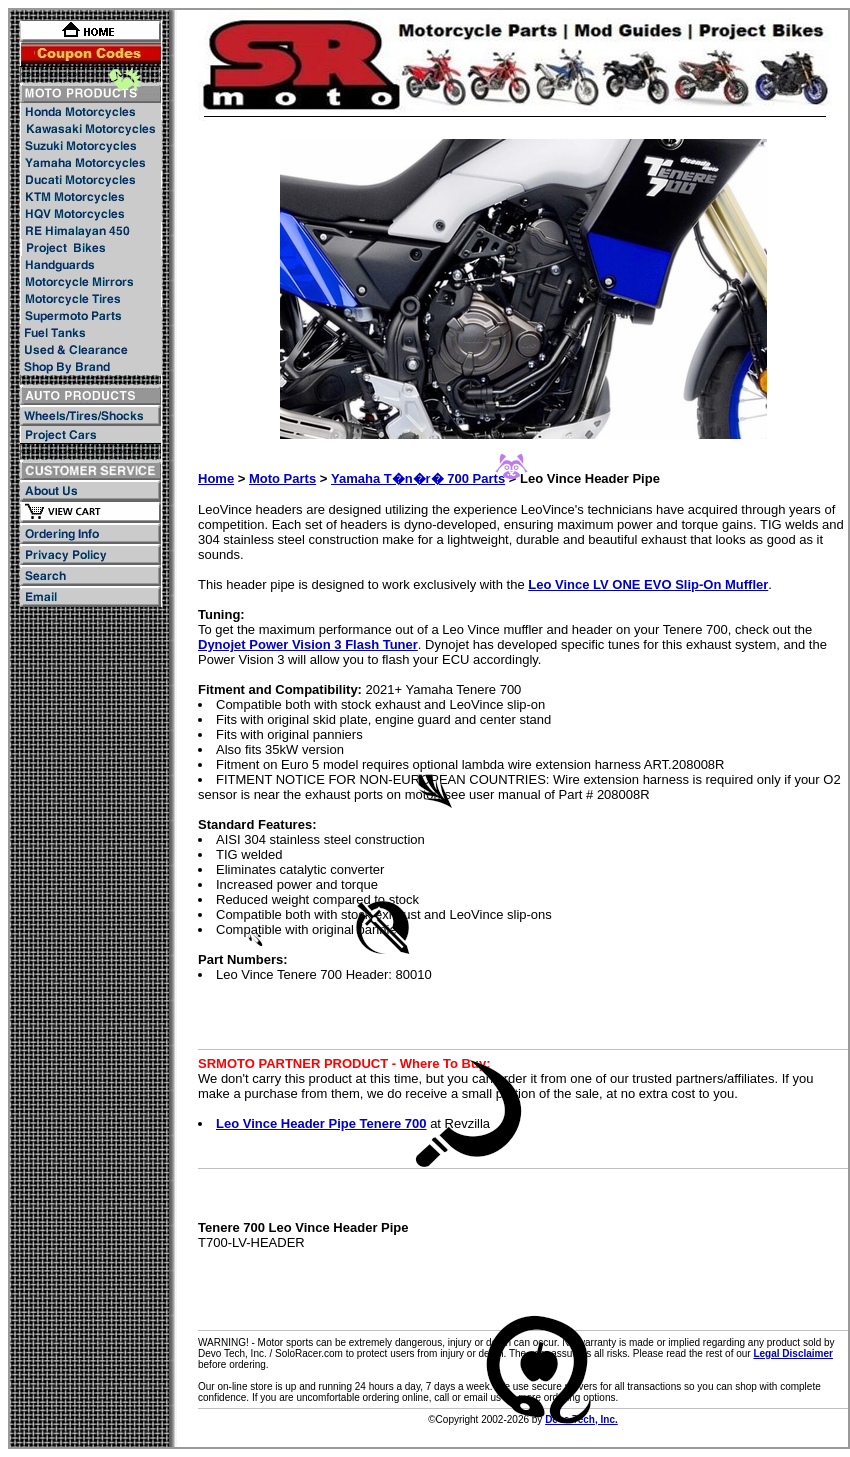 The width and height of the screenshot is (850, 1457). Describe the element at coordinates (539, 1369) in the screenshot. I see `indicates a temptation or forbidden choice in gameplay` at that location.